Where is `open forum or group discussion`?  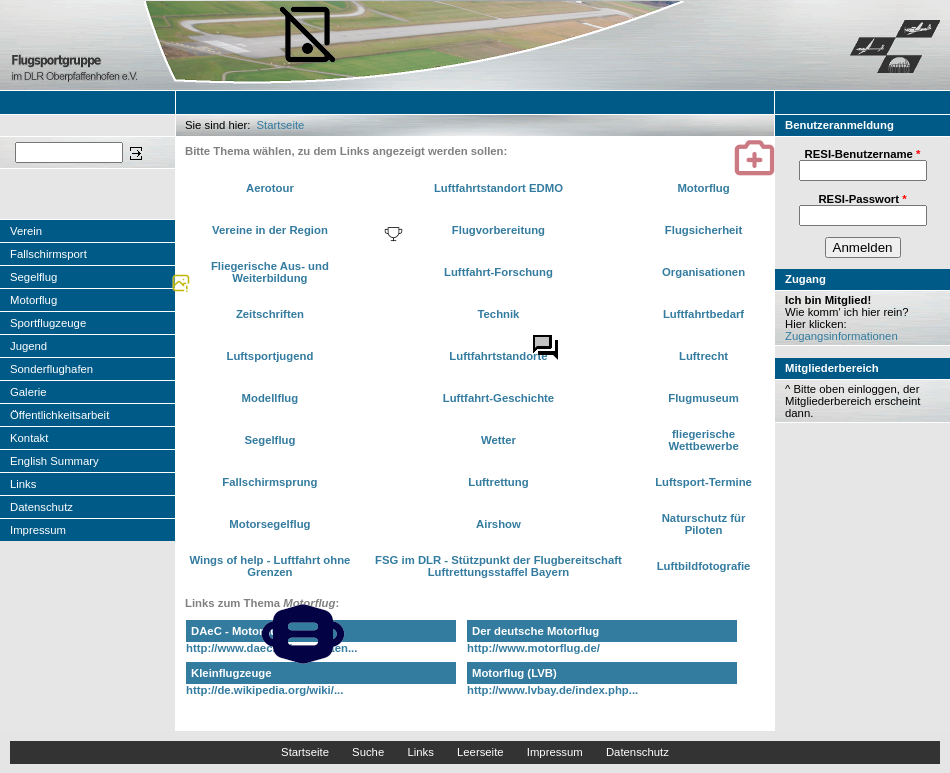 open forum or group discussion is located at coordinates (545, 347).